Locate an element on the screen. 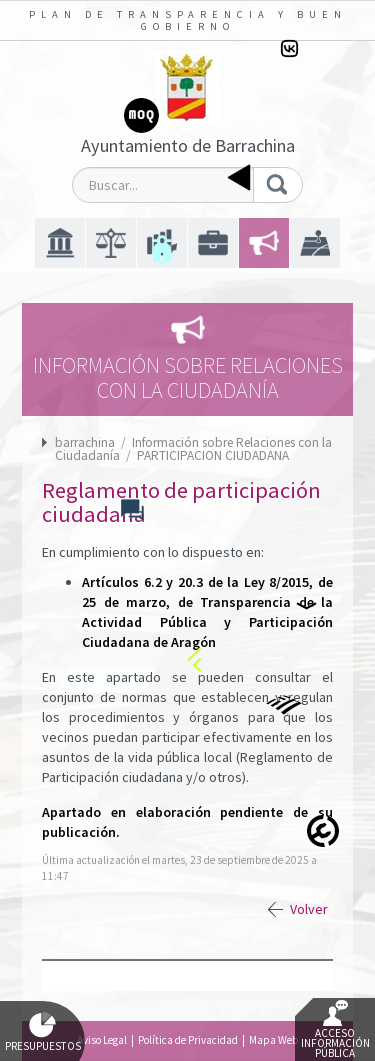  open VKontakte app is located at coordinates (289, 48).